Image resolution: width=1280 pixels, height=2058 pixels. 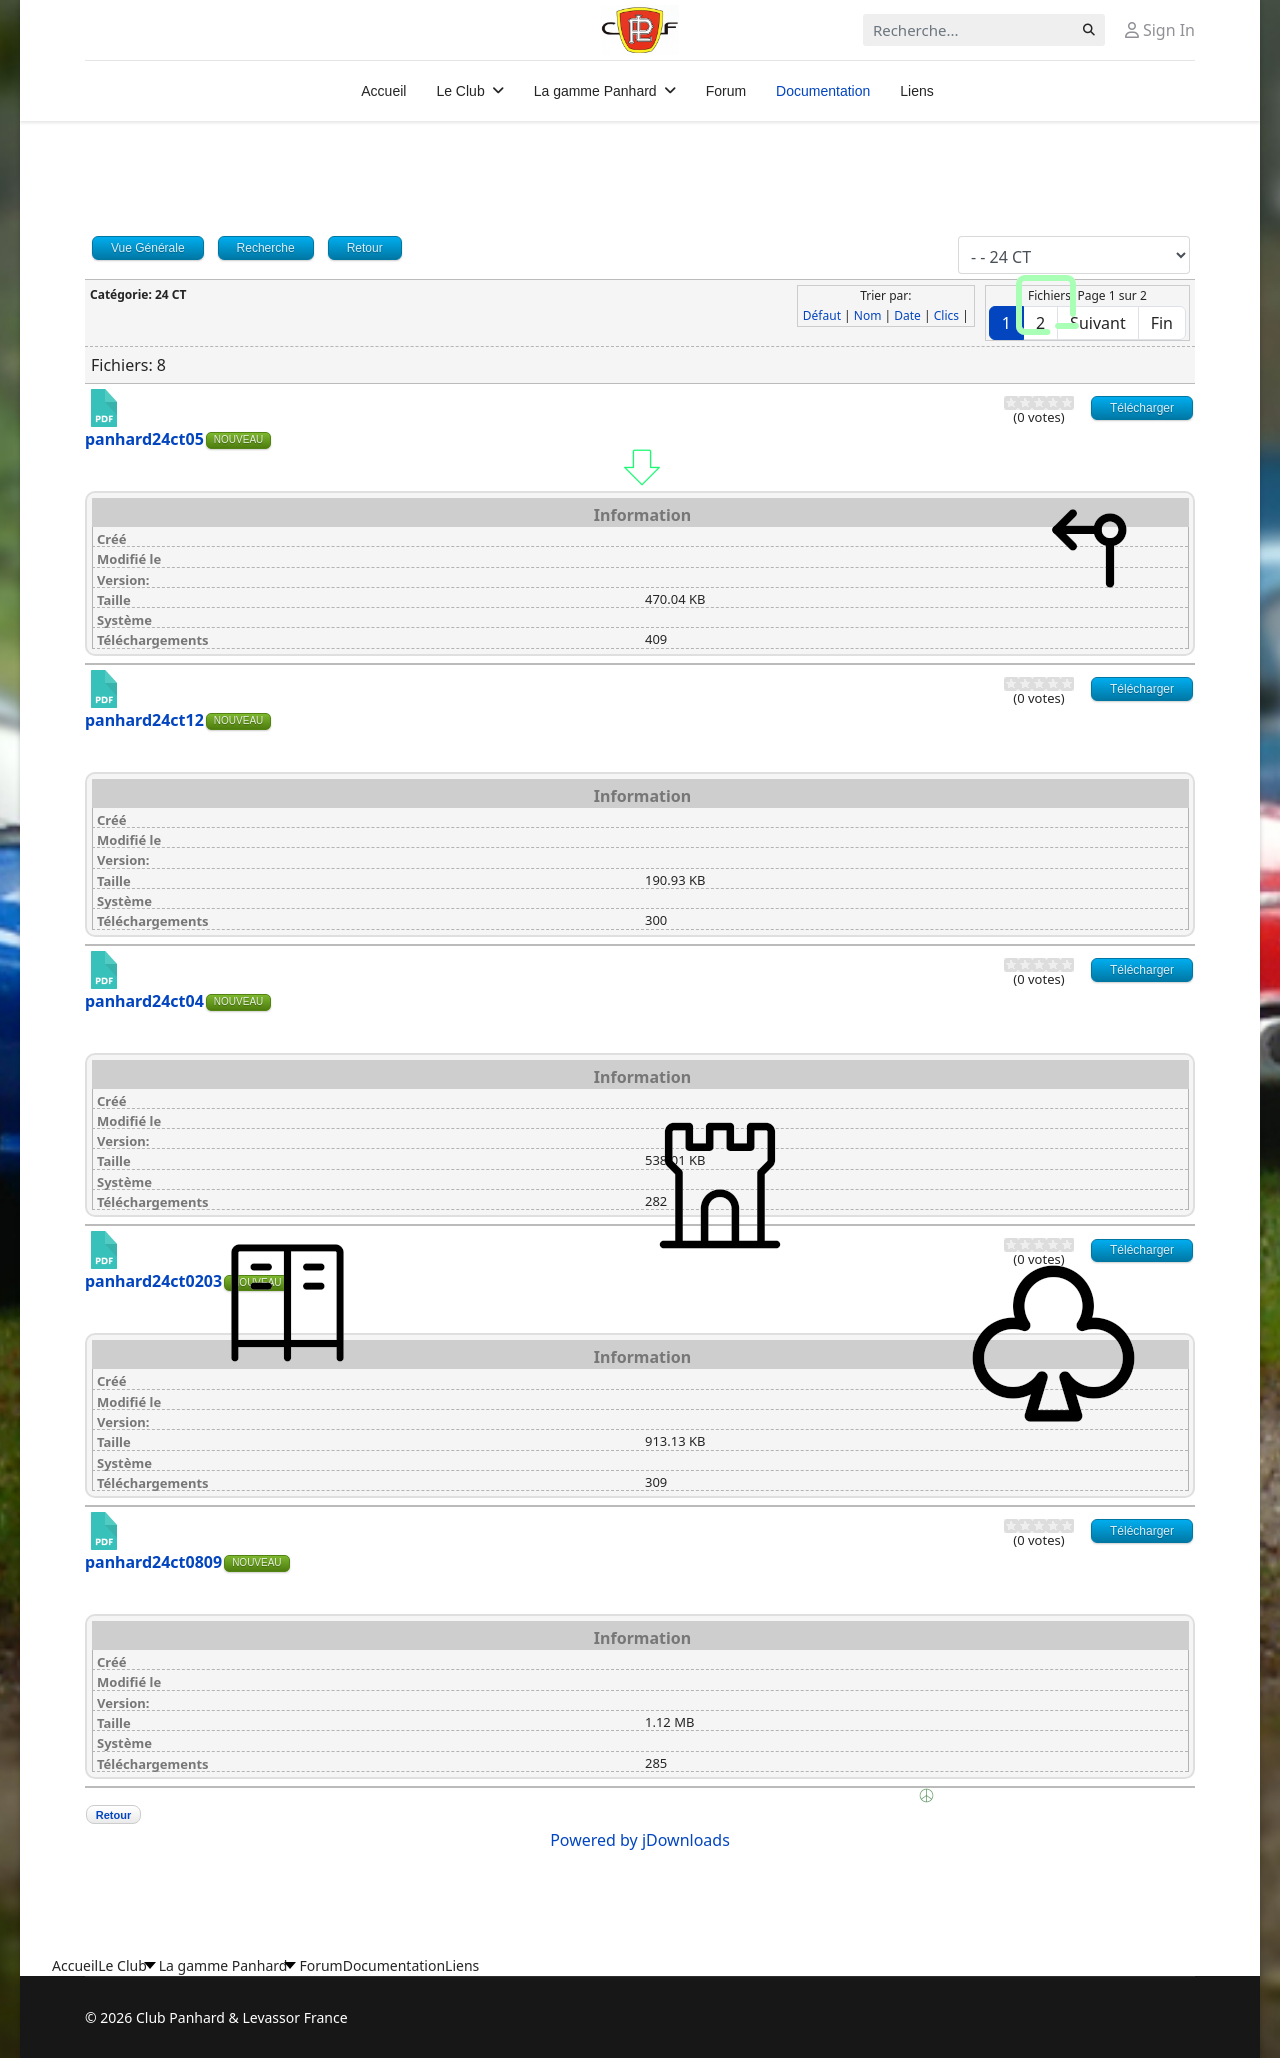 What do you see at coordinates (720, 1183) in the screenshot?
I see `access castle or fortress-themed content` at bounding box center [720, 1183].